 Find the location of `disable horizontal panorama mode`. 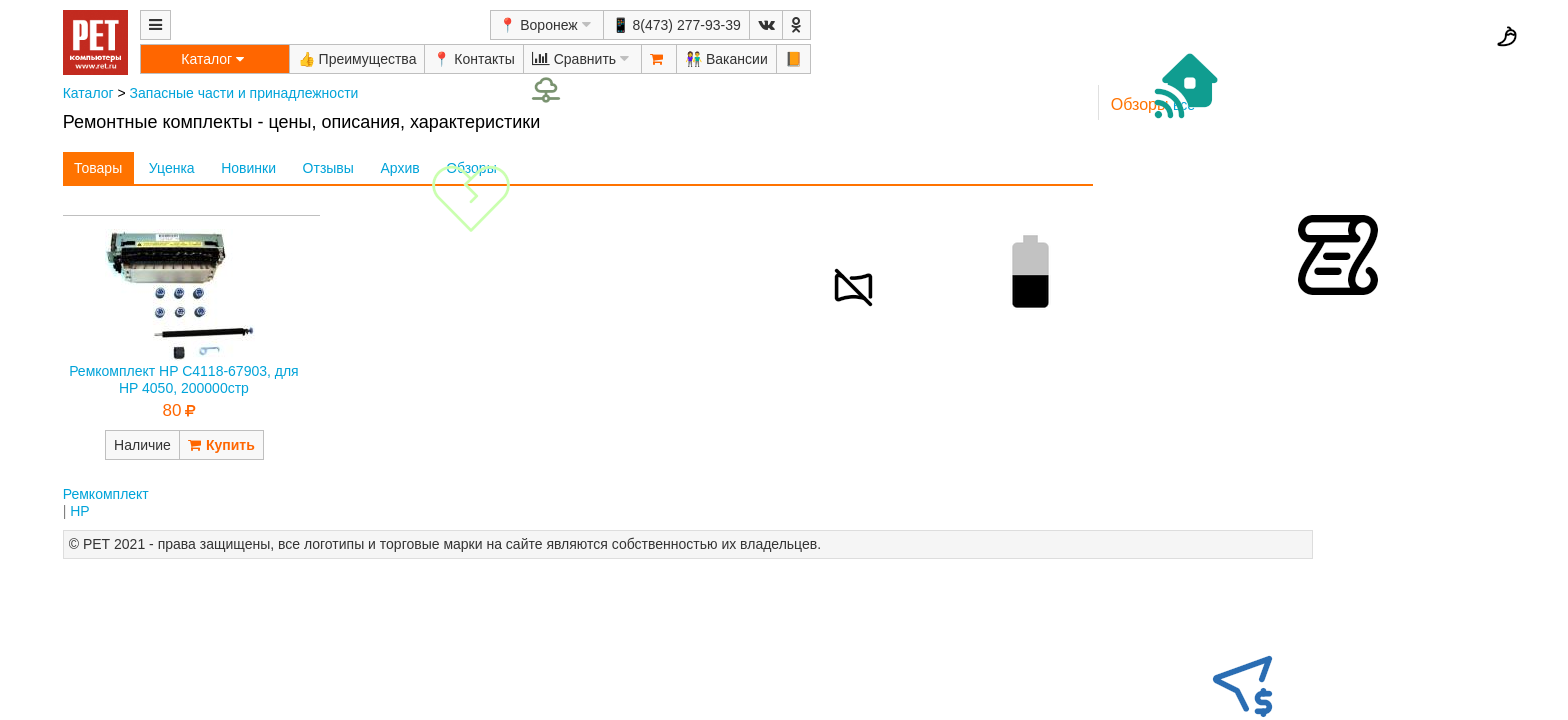

disable horizontal panorama mode is located at coordinates (853, 287).